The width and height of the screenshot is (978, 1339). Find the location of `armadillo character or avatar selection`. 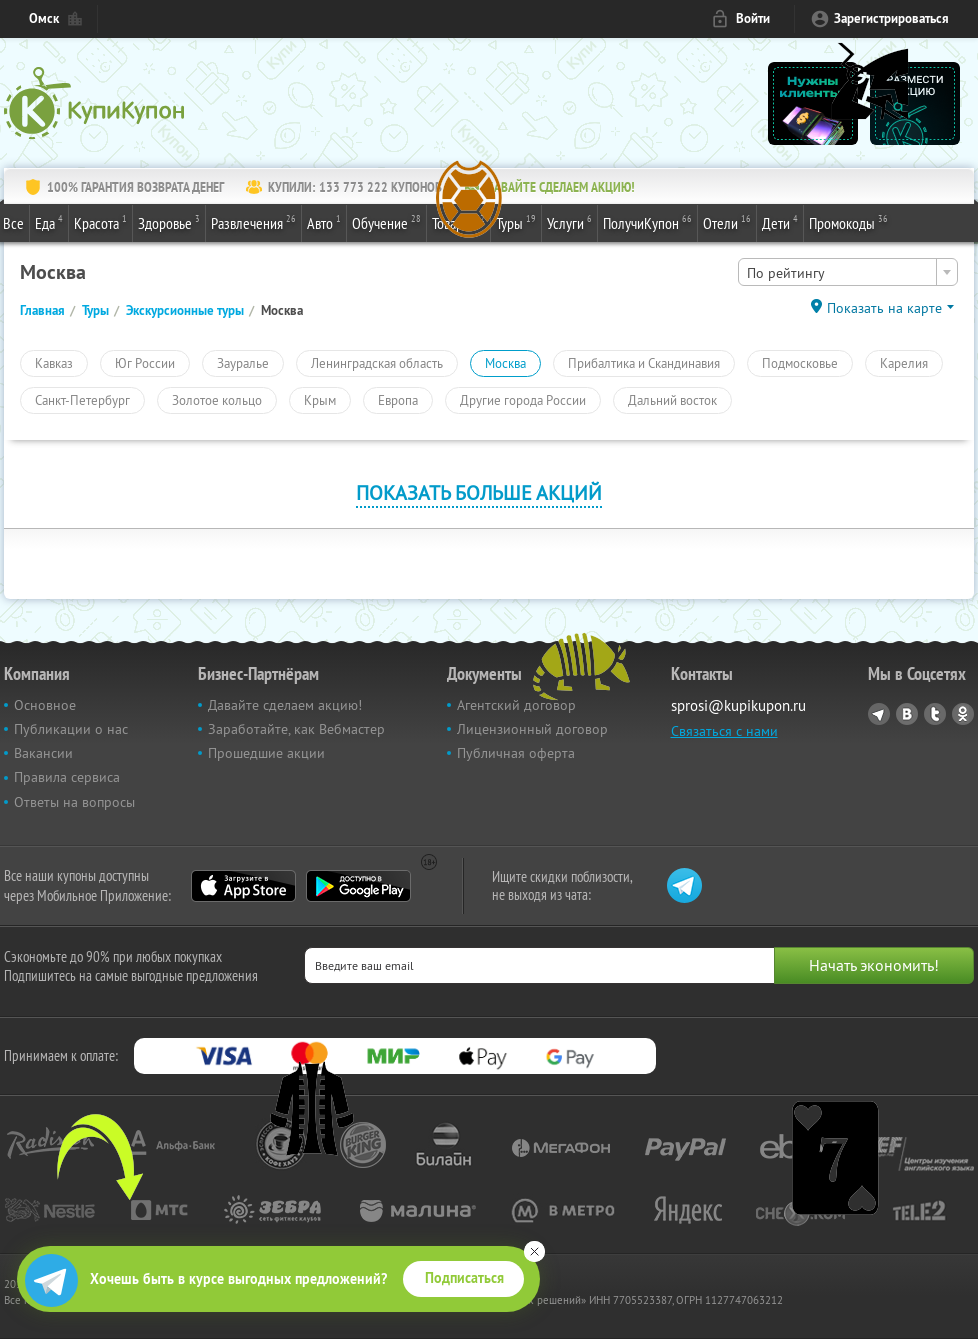

armadillo character or avatar selection is located at coordinates (581, 666).